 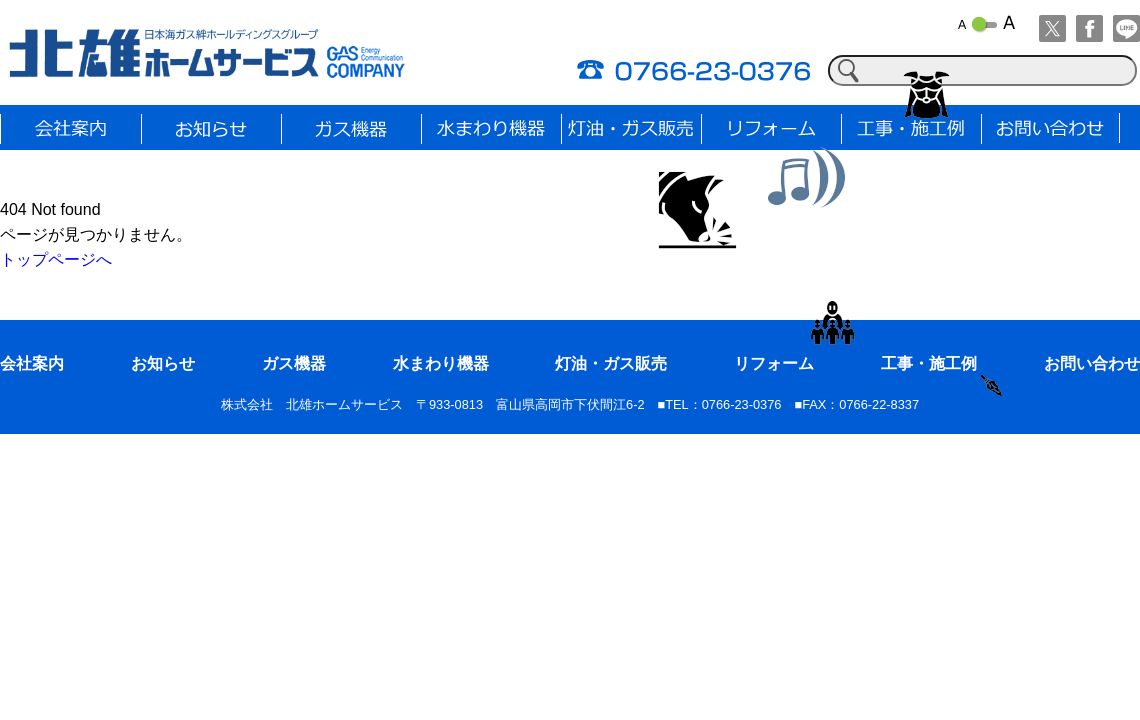 What do you see at coordinates (697, 210) in the screenshot?
I see `search or track feature using scent detection` at bounding box center [697, 210].